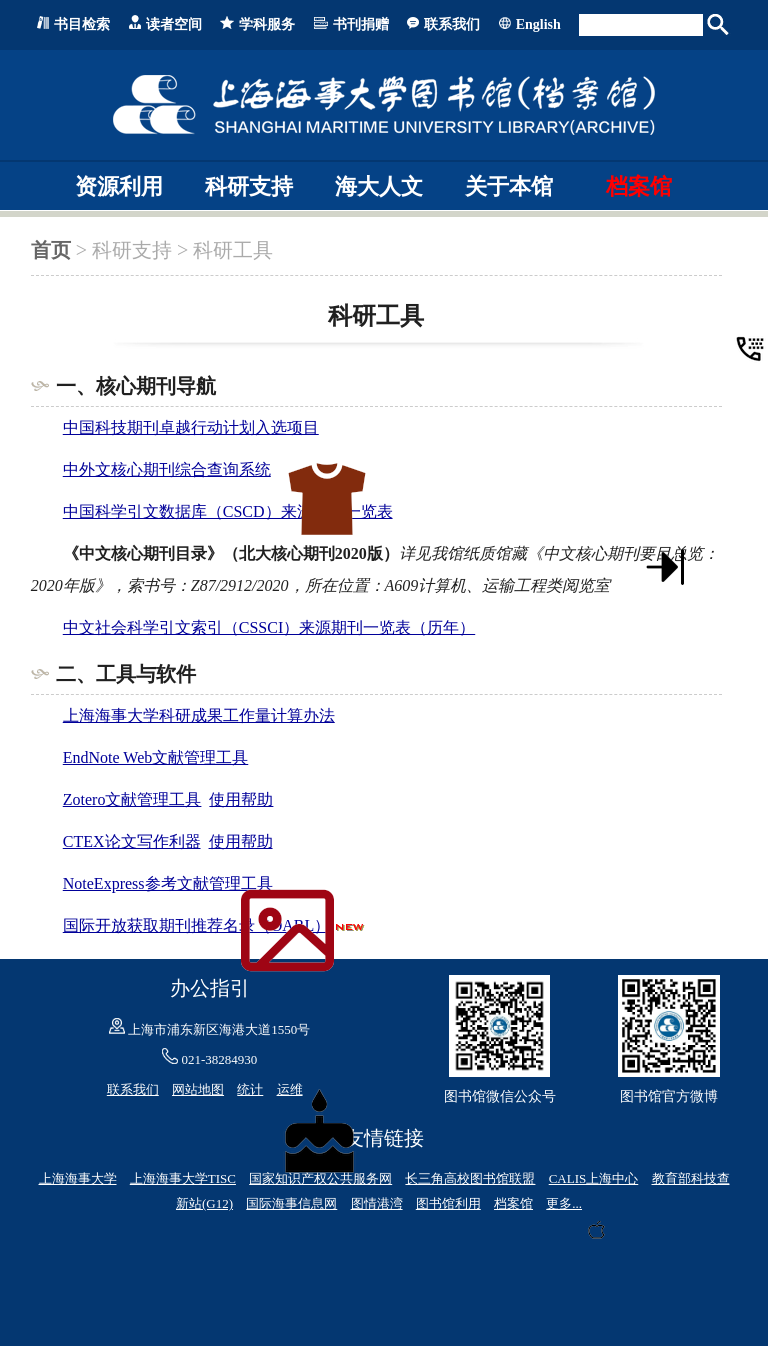 The image size is (768, 1346). I want to click on browse clothing or apparel items, so click(327, 499).